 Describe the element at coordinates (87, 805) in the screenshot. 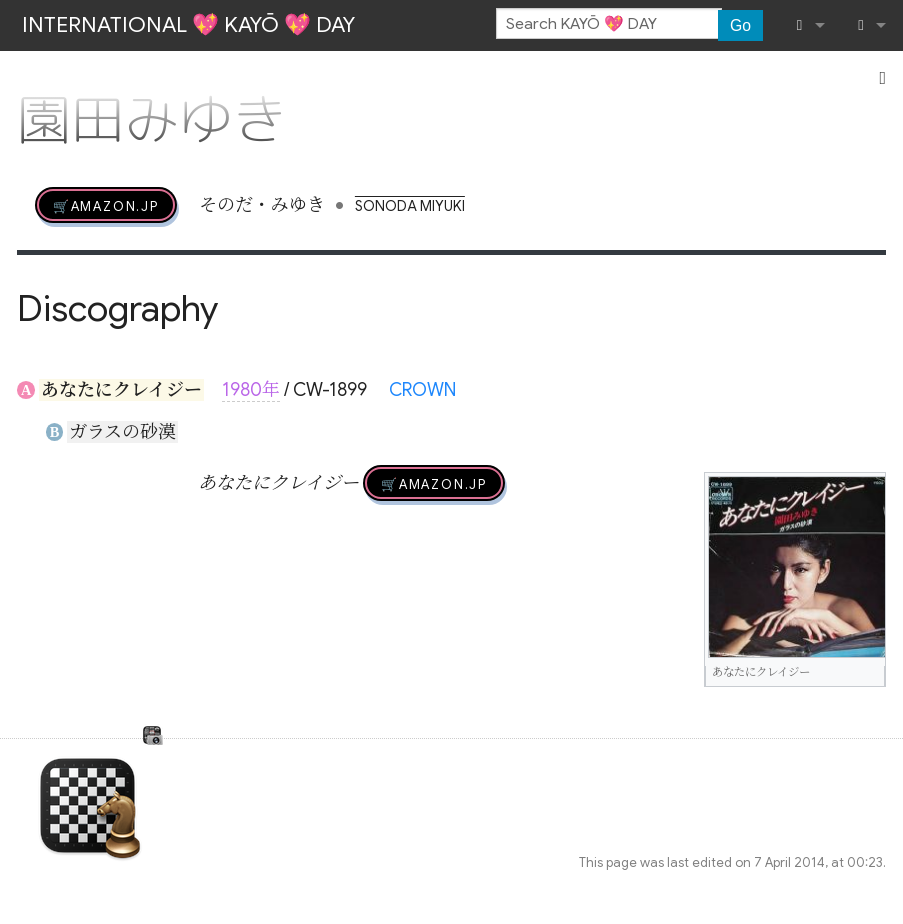

I see `open the chess app` at that location.